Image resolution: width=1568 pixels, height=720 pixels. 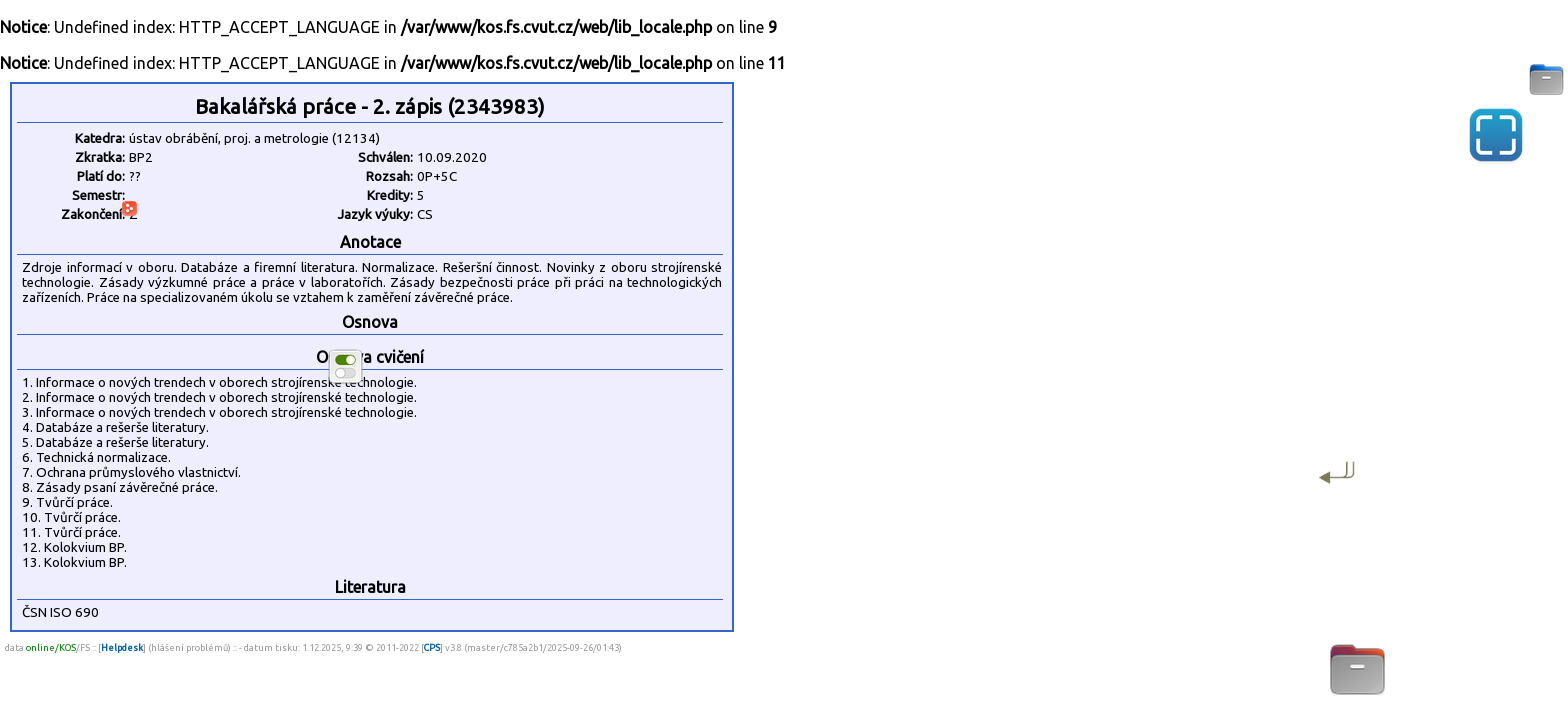 What do you see at coordinates (129, 208) in the screenshot?
I see `open git version control application` at bounding box center [129, 208].